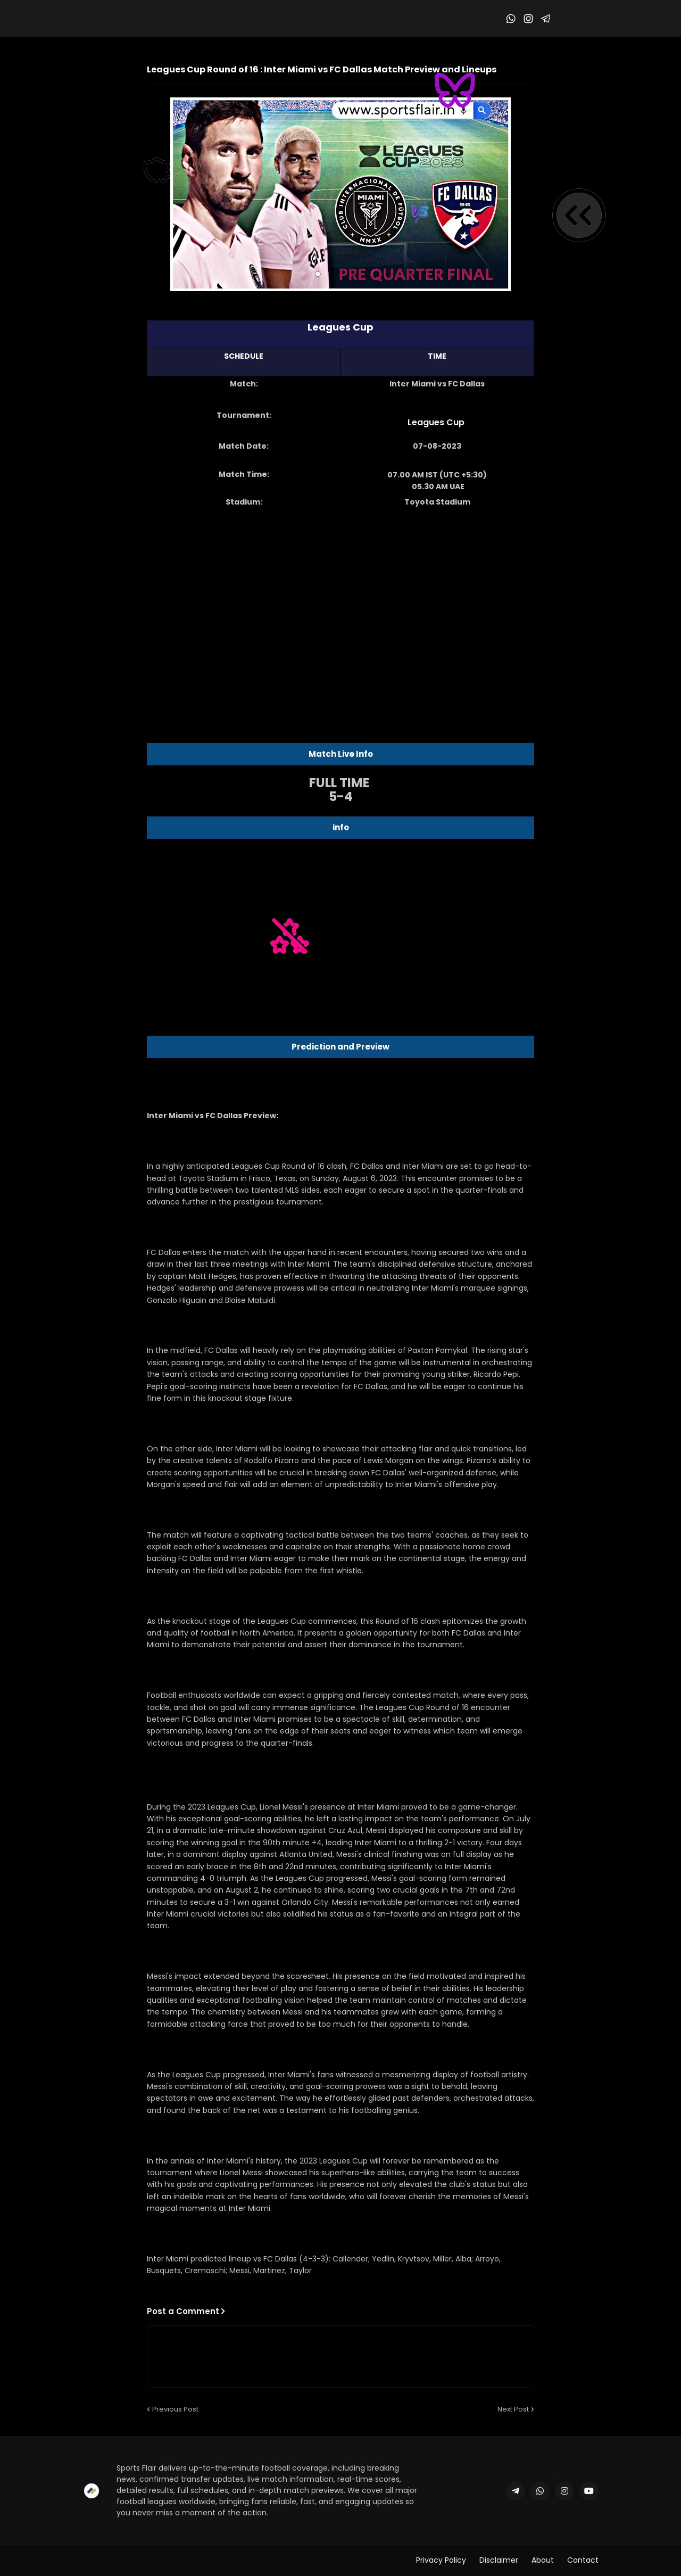 The image size is (681, 2576). What do you see at coordinates (579, 215) in the screenshot?
I see `go back to the beginning` at bounding box center [579, 215].